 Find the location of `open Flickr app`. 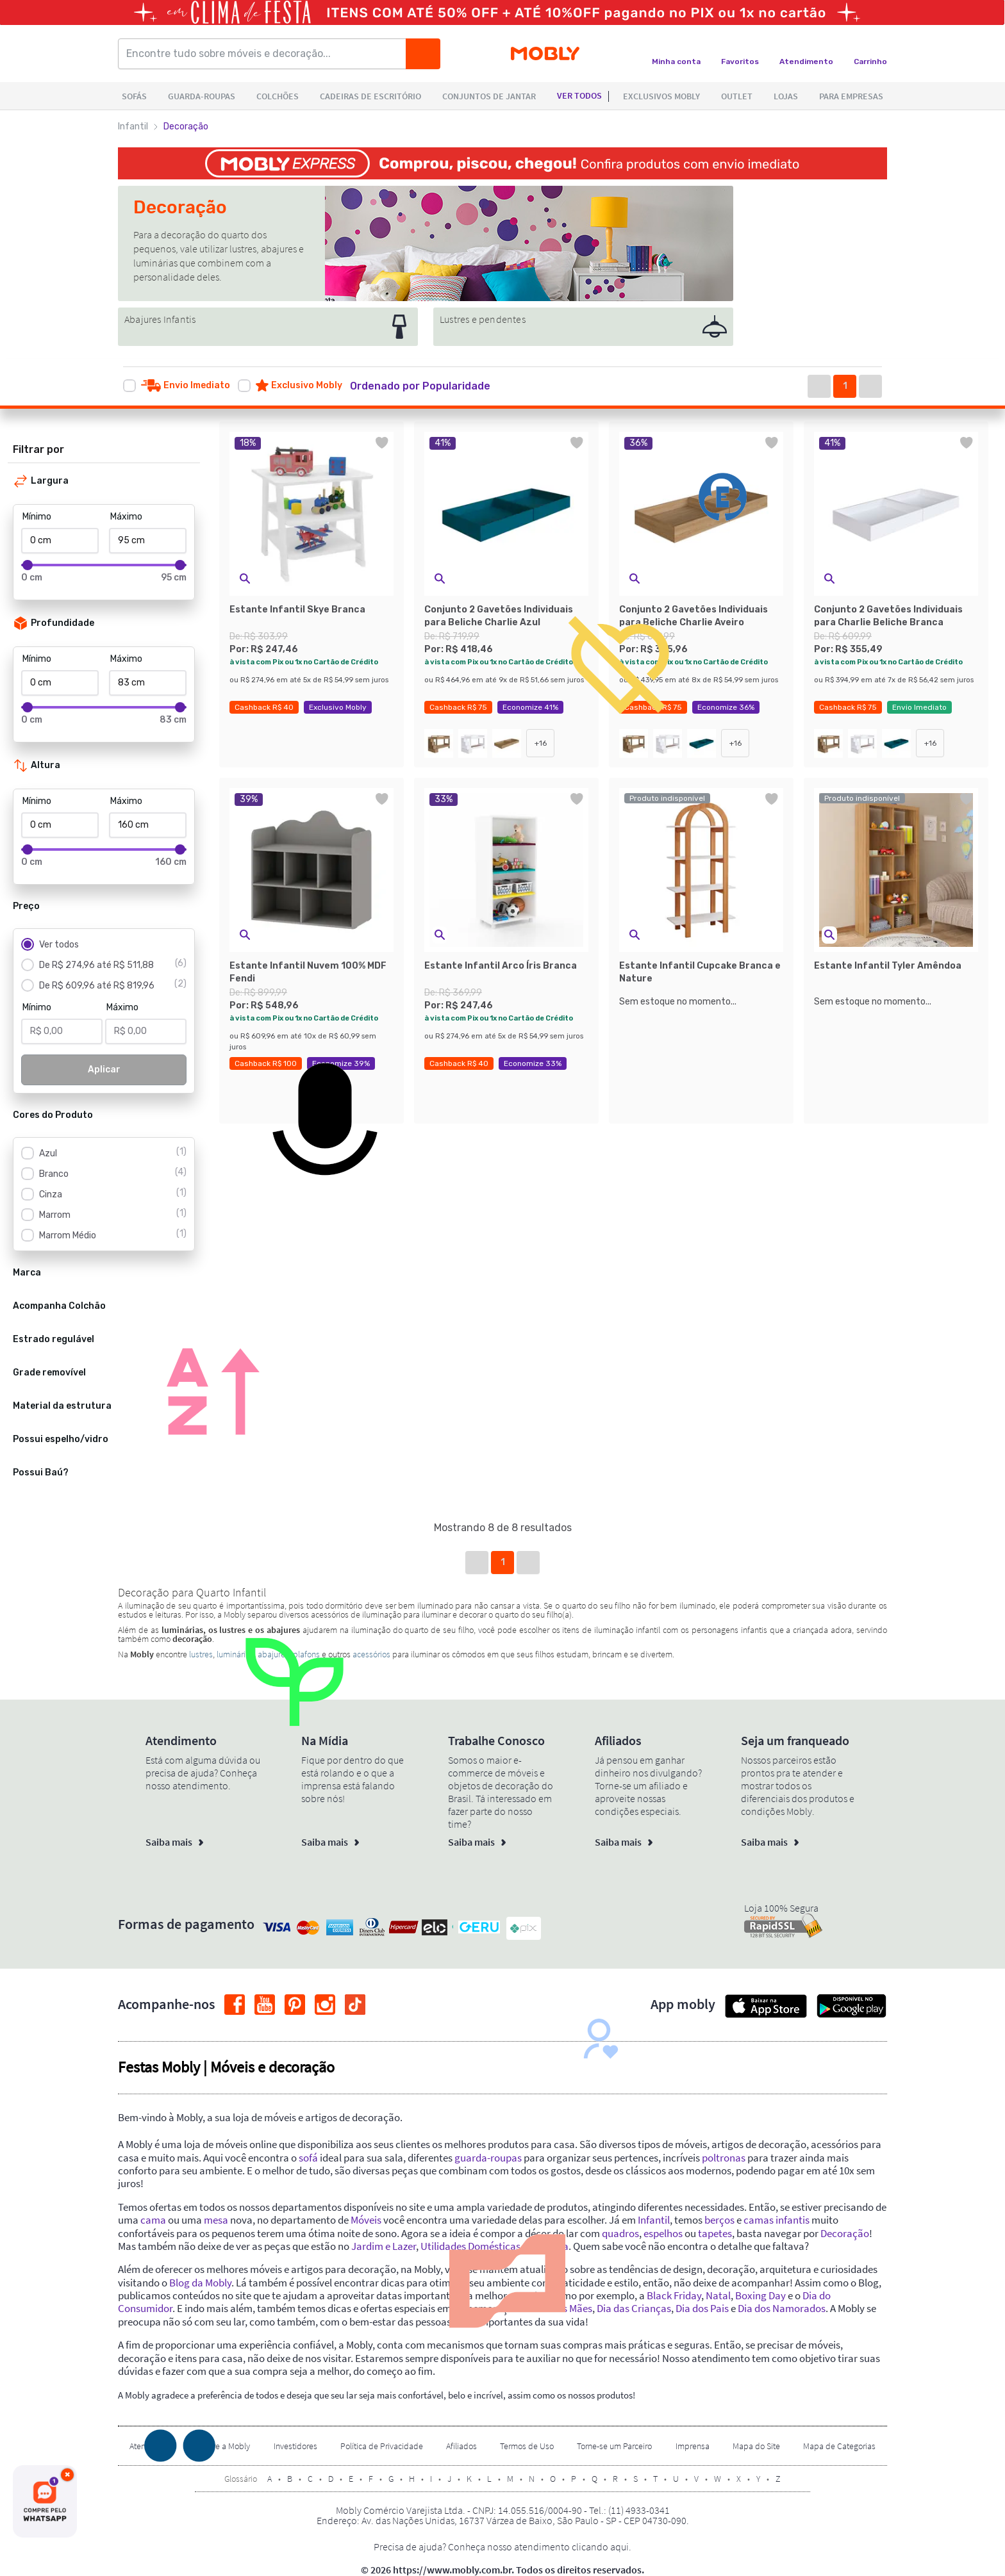

open Flickr app is located at coordinates (179, 2445).